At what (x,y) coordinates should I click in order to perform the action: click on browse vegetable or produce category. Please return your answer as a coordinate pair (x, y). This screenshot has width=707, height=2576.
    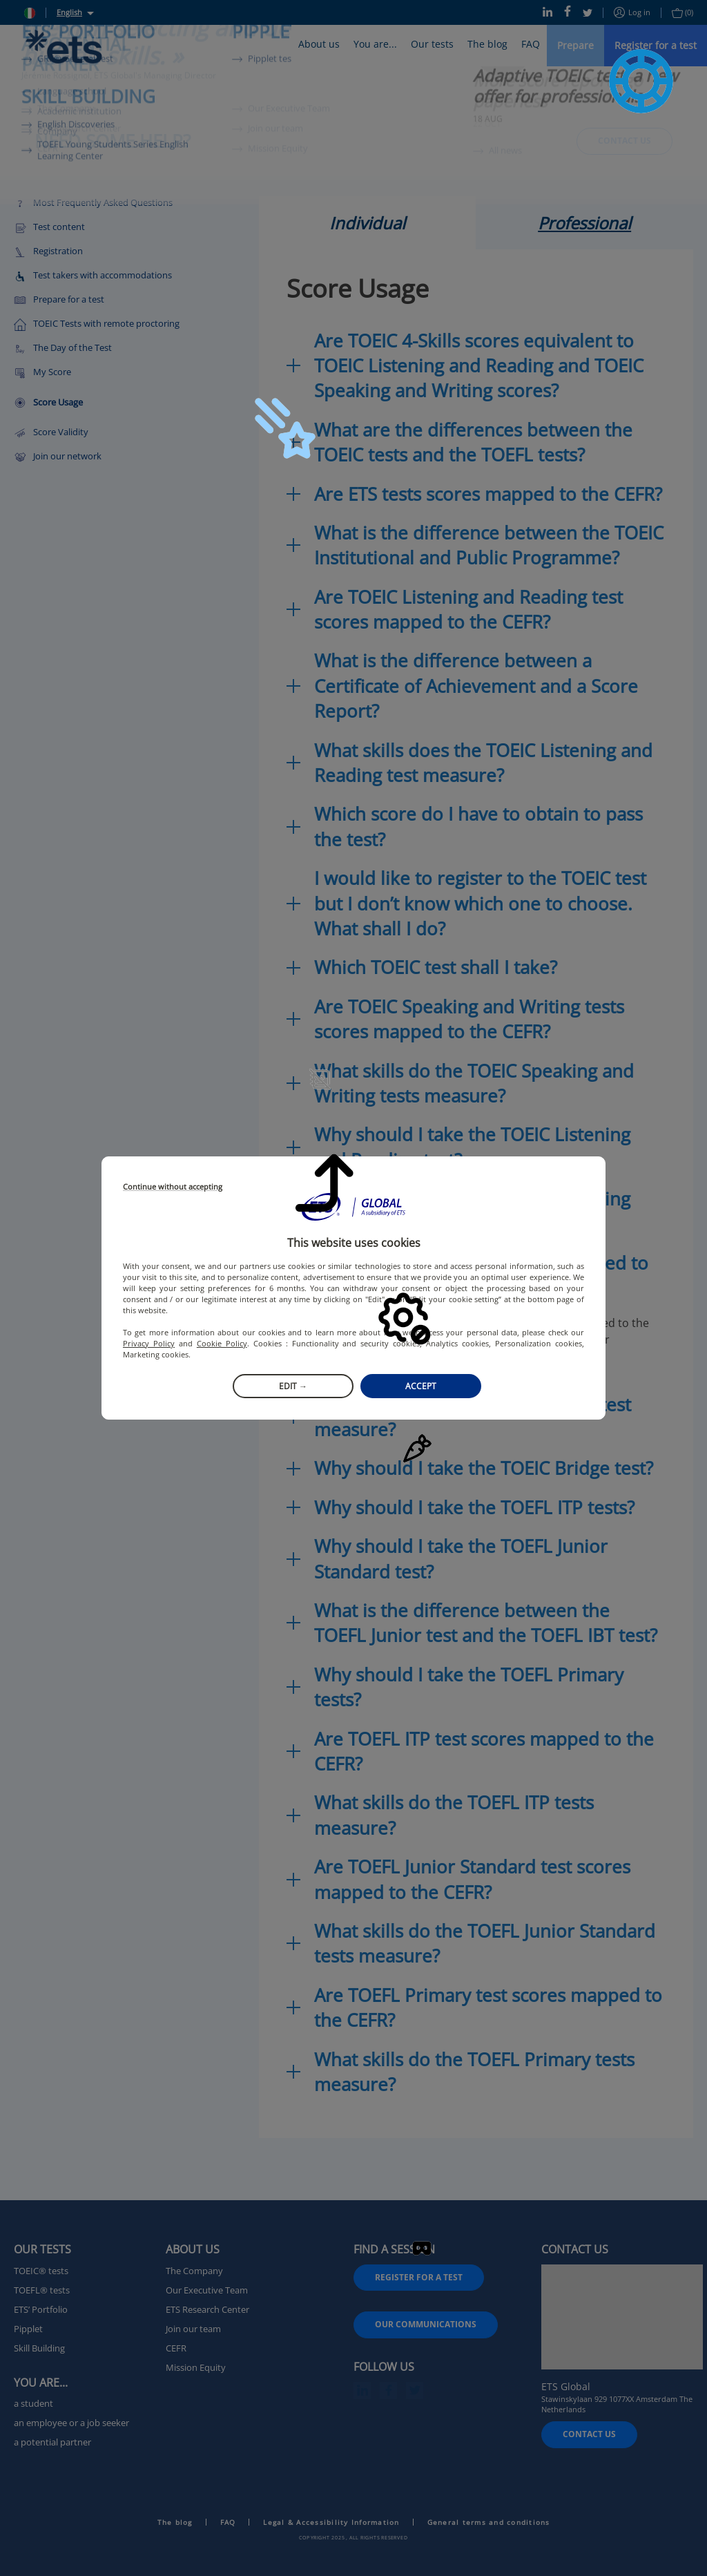
    Looking at the image, I should click on (416, 1449).